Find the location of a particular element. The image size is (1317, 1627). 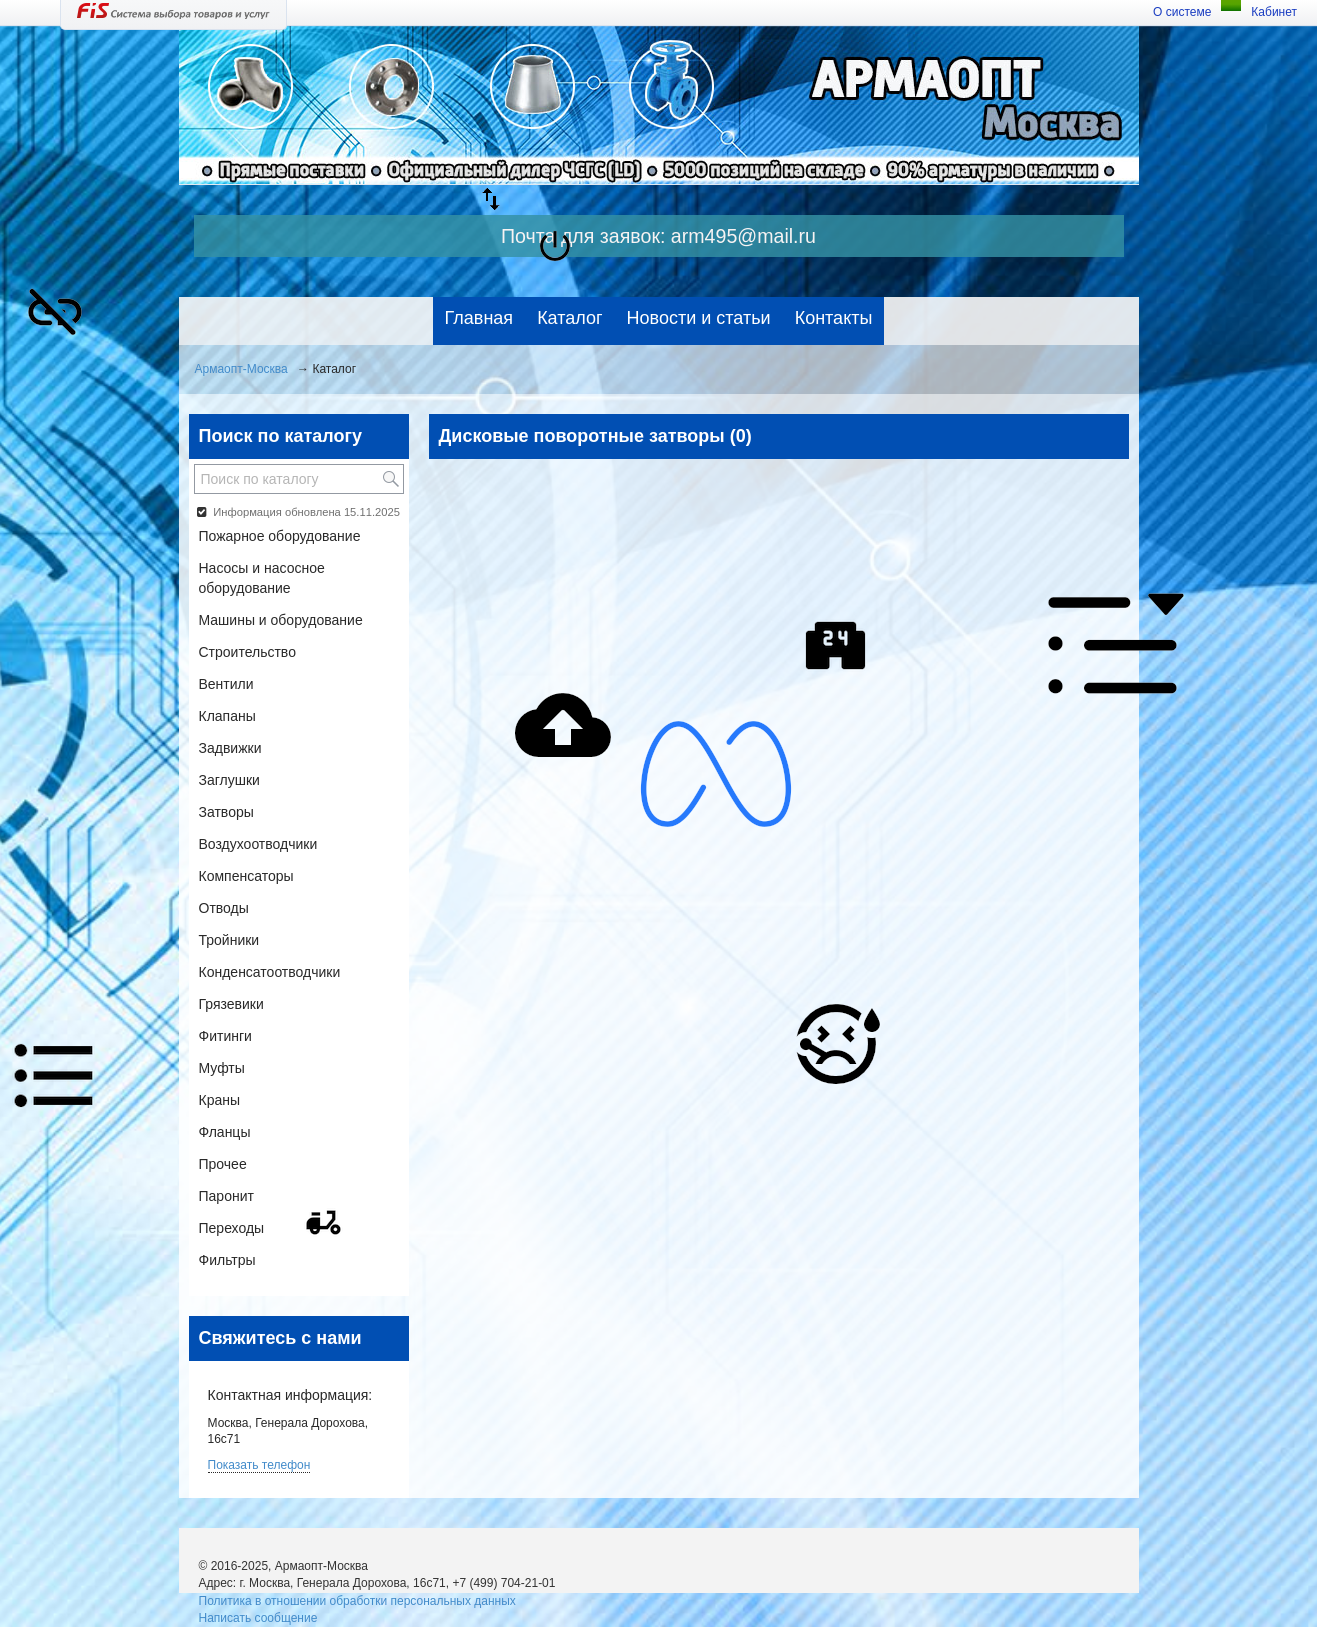

unlink or disconnect a shared link is located at coordinates (55, 312).